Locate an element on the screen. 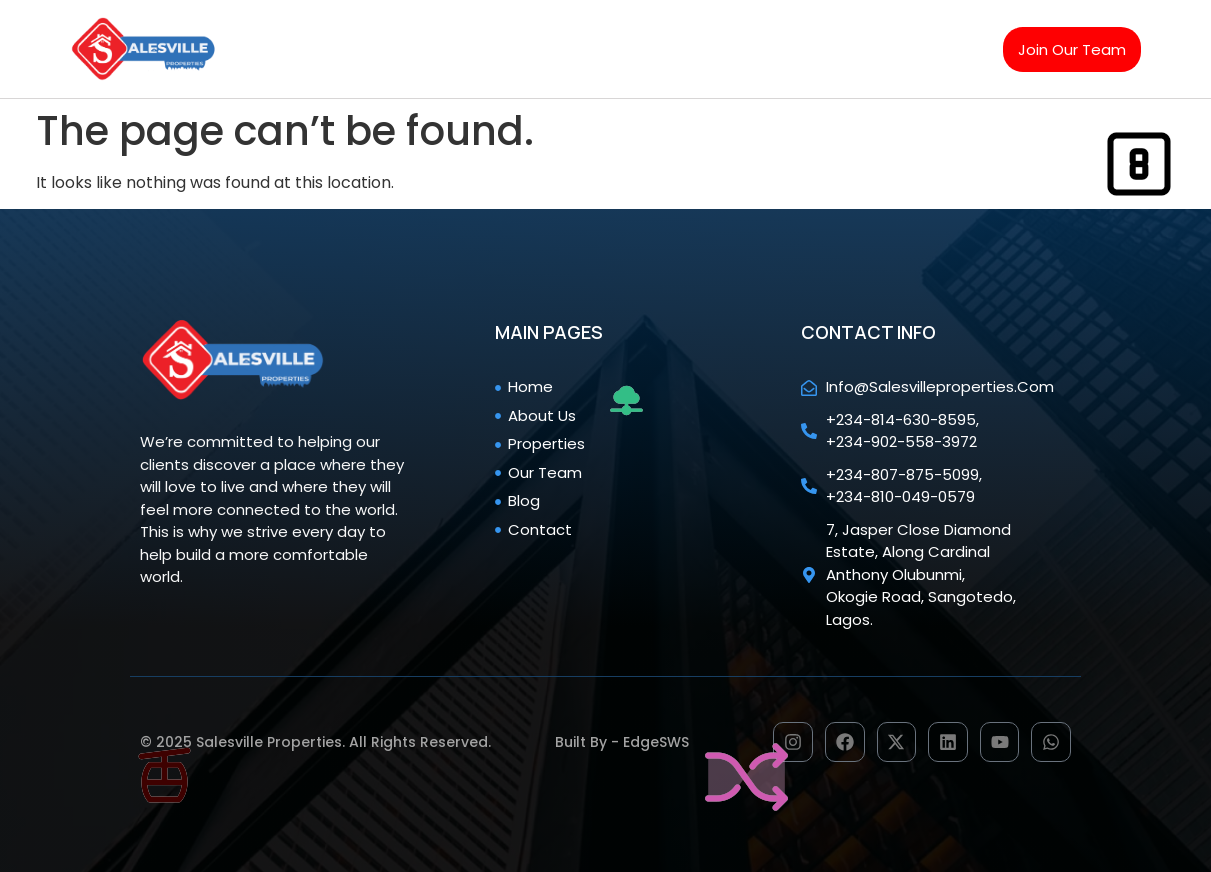 The width and height of the screenshot is (1211, 872). select item number 8 from a list is located at coordinates (1139, 164).